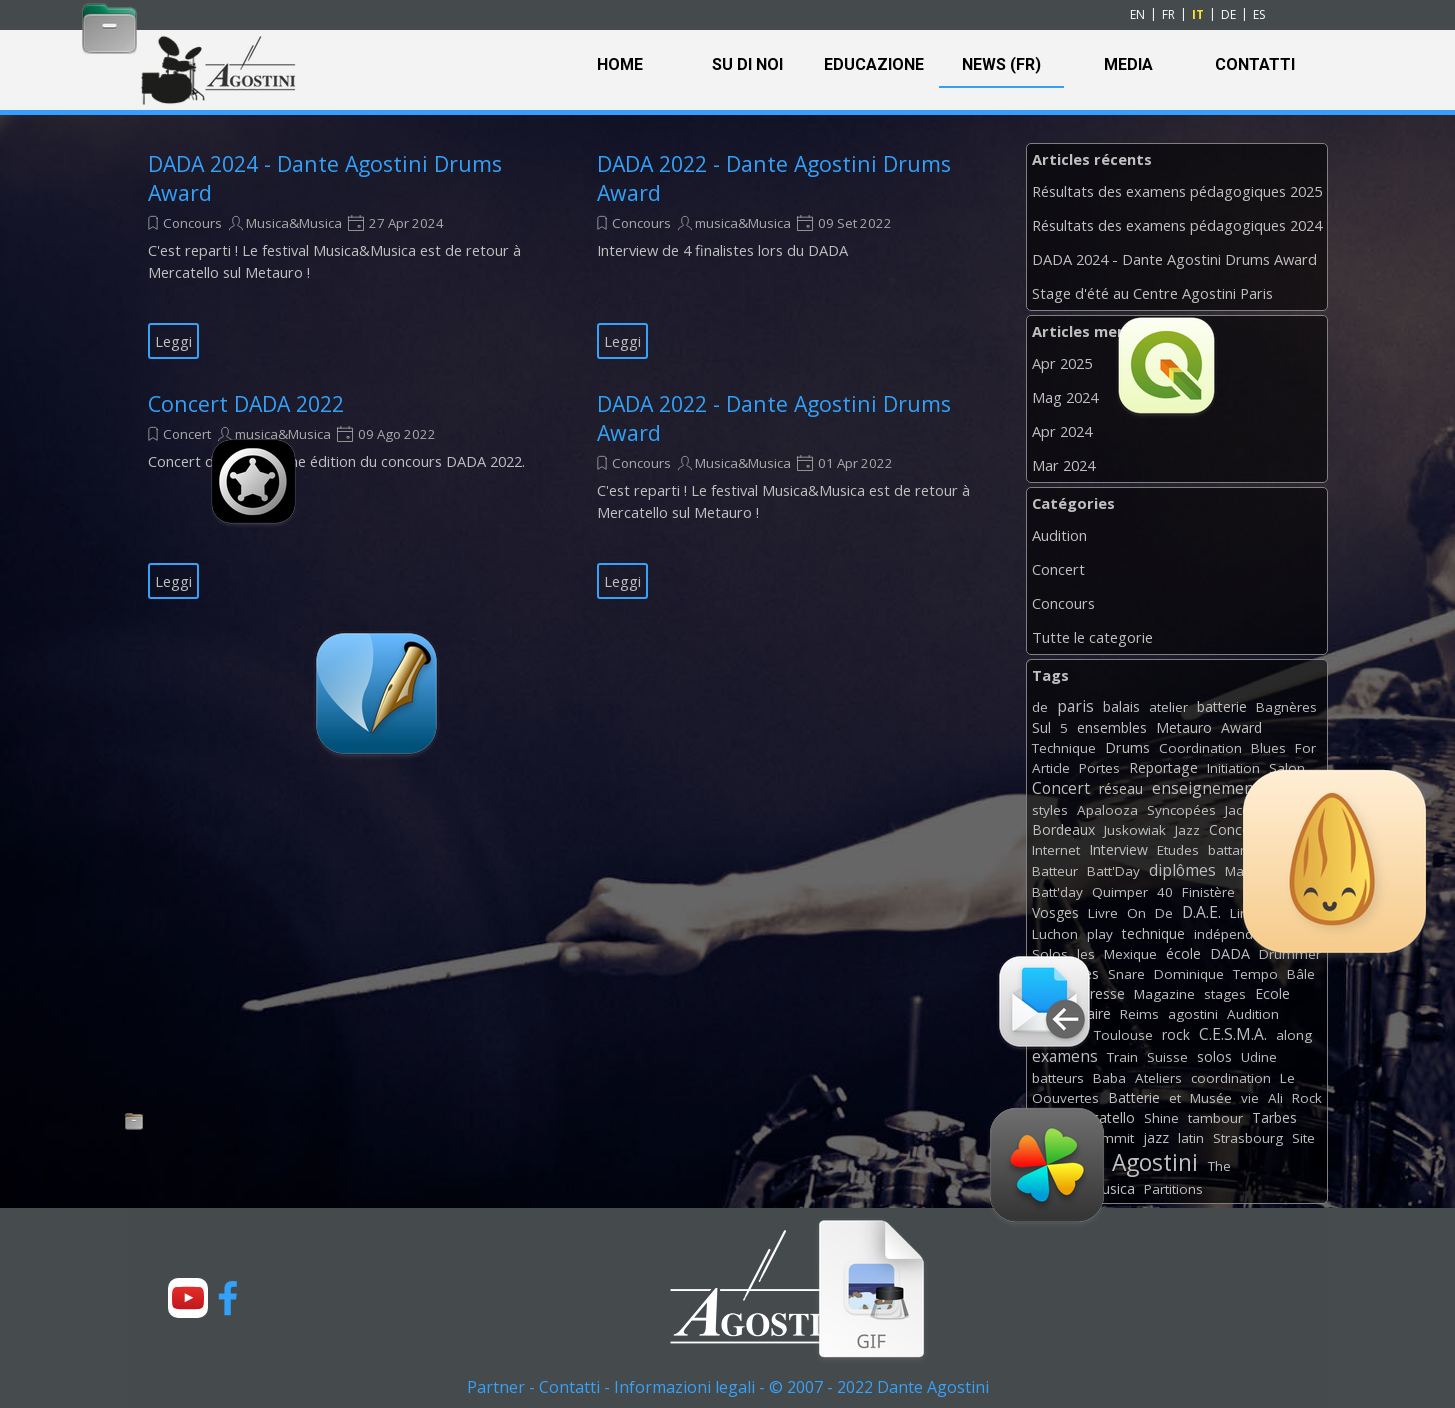 Image resolution: width=1455 pixels, height=1408 pixels. I want to click on launch rimworld, so click(253, 481).